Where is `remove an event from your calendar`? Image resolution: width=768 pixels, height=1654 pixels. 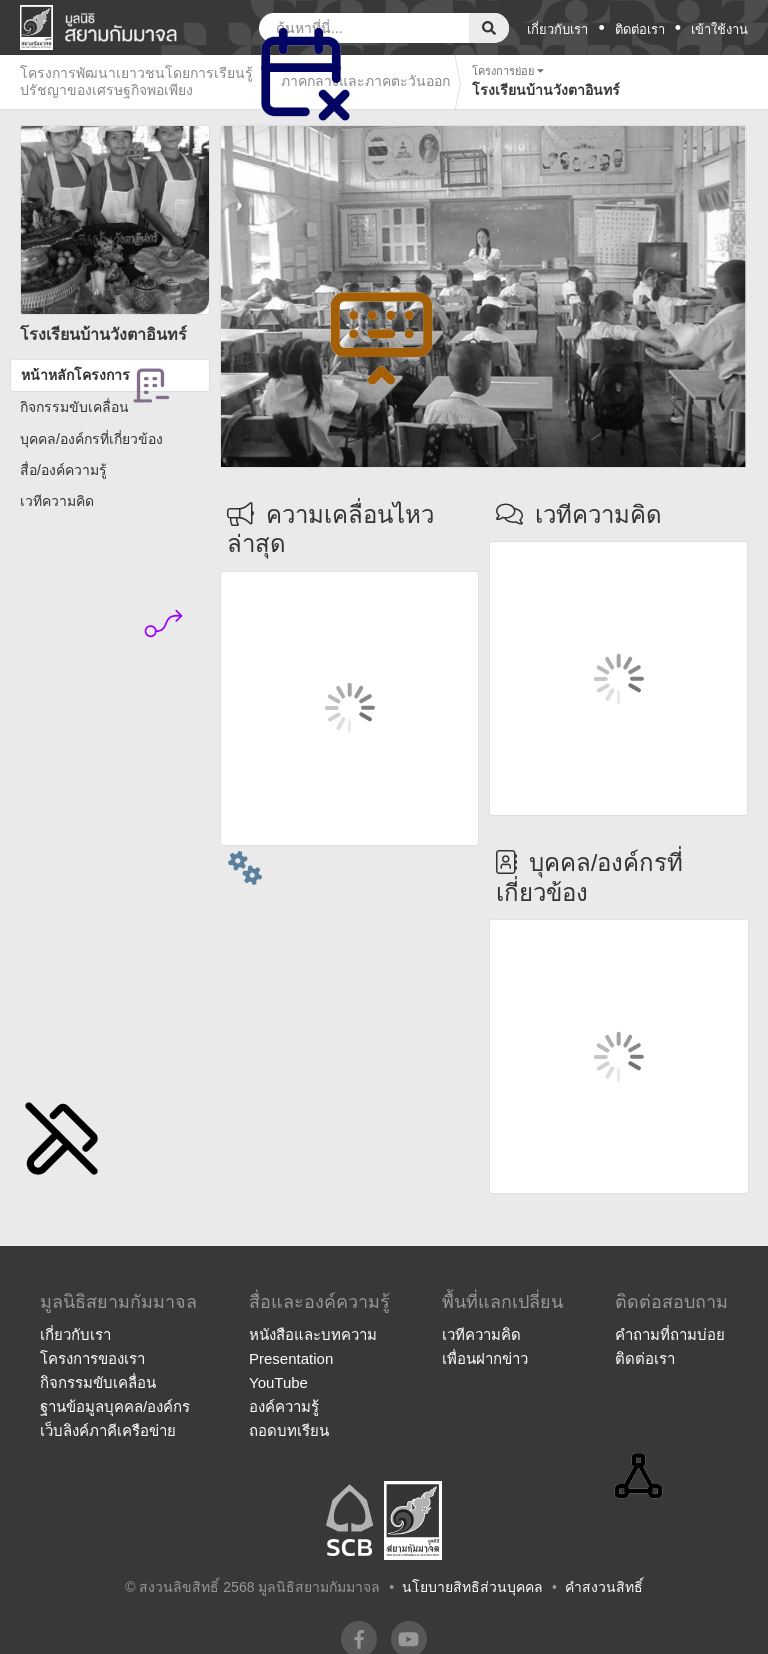
remove an event from your calendar is located at coordinates (301, 72).